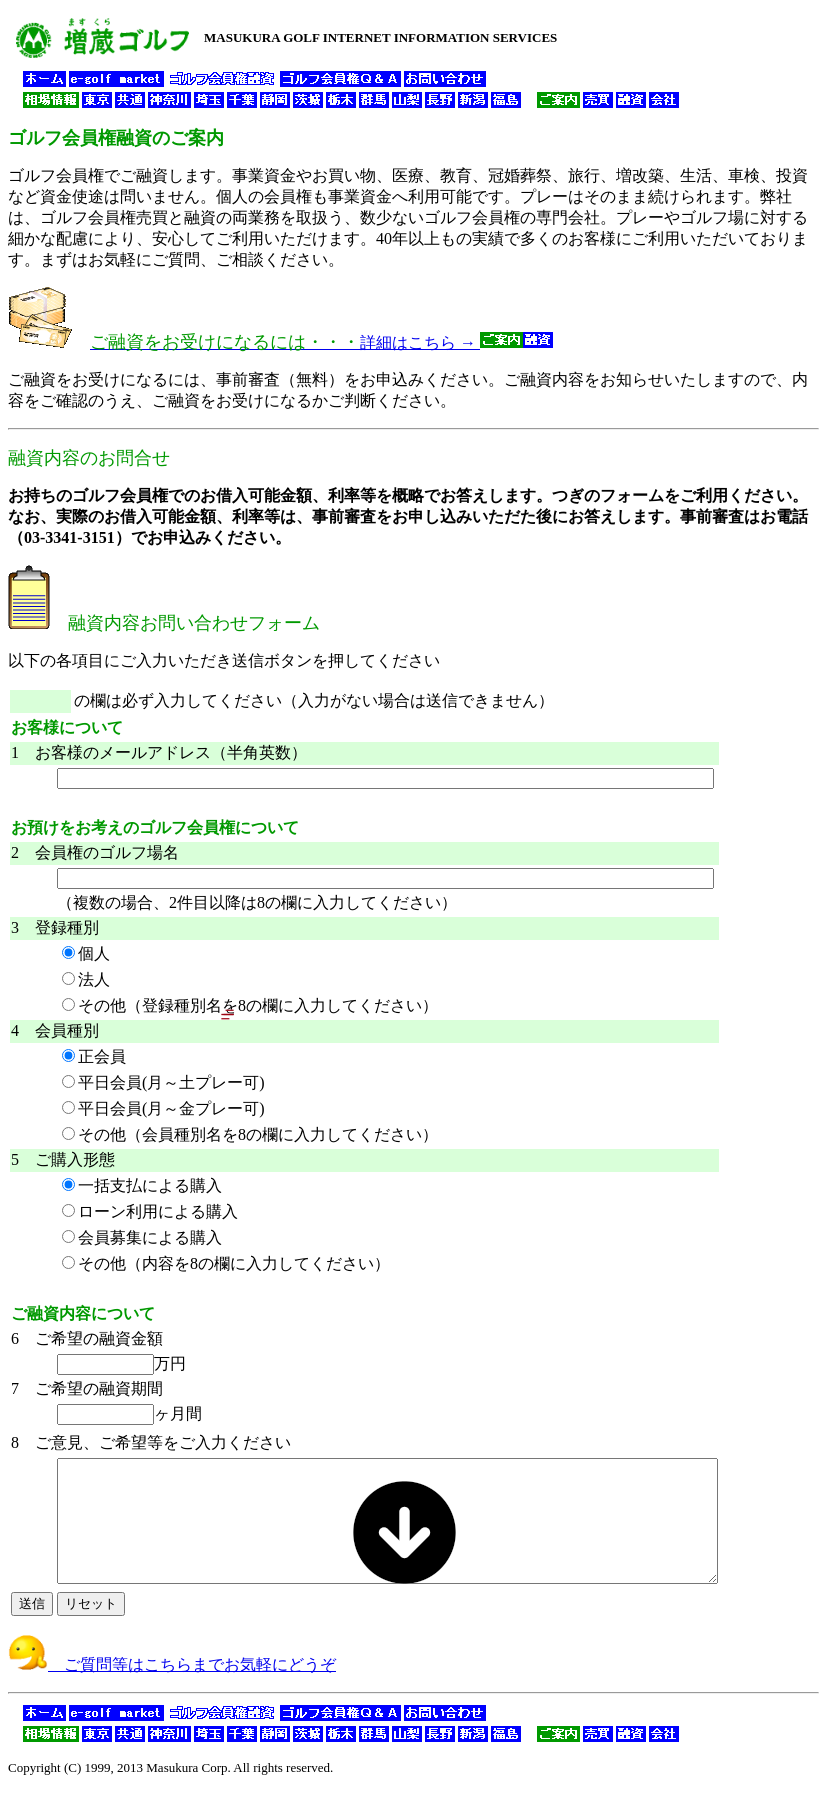 The width and height of the screenshot is (827, 1816). I want to click on open navigation menu, so click(227, 1014).